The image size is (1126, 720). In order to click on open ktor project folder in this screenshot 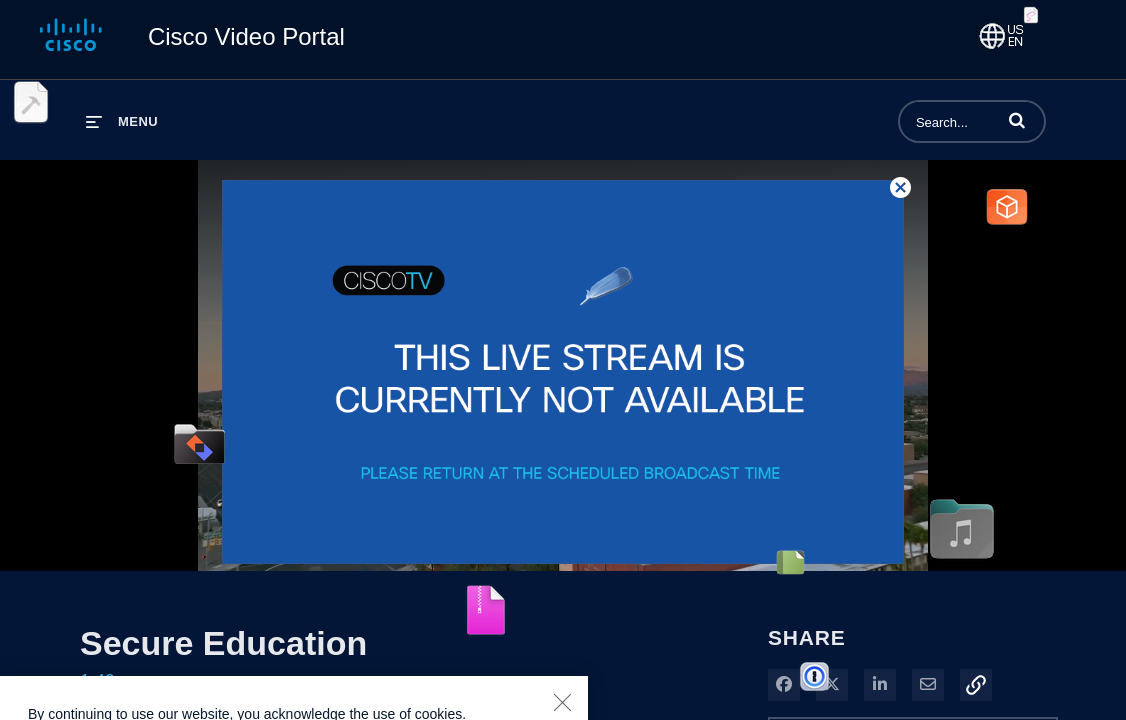, I will do `click(199, 445)`.